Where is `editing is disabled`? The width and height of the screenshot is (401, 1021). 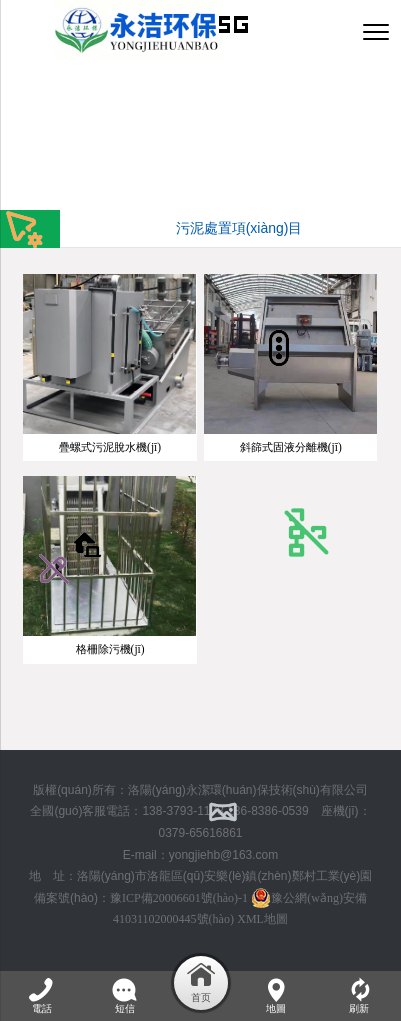
editing is disabled is located at coordinates (54, 569).